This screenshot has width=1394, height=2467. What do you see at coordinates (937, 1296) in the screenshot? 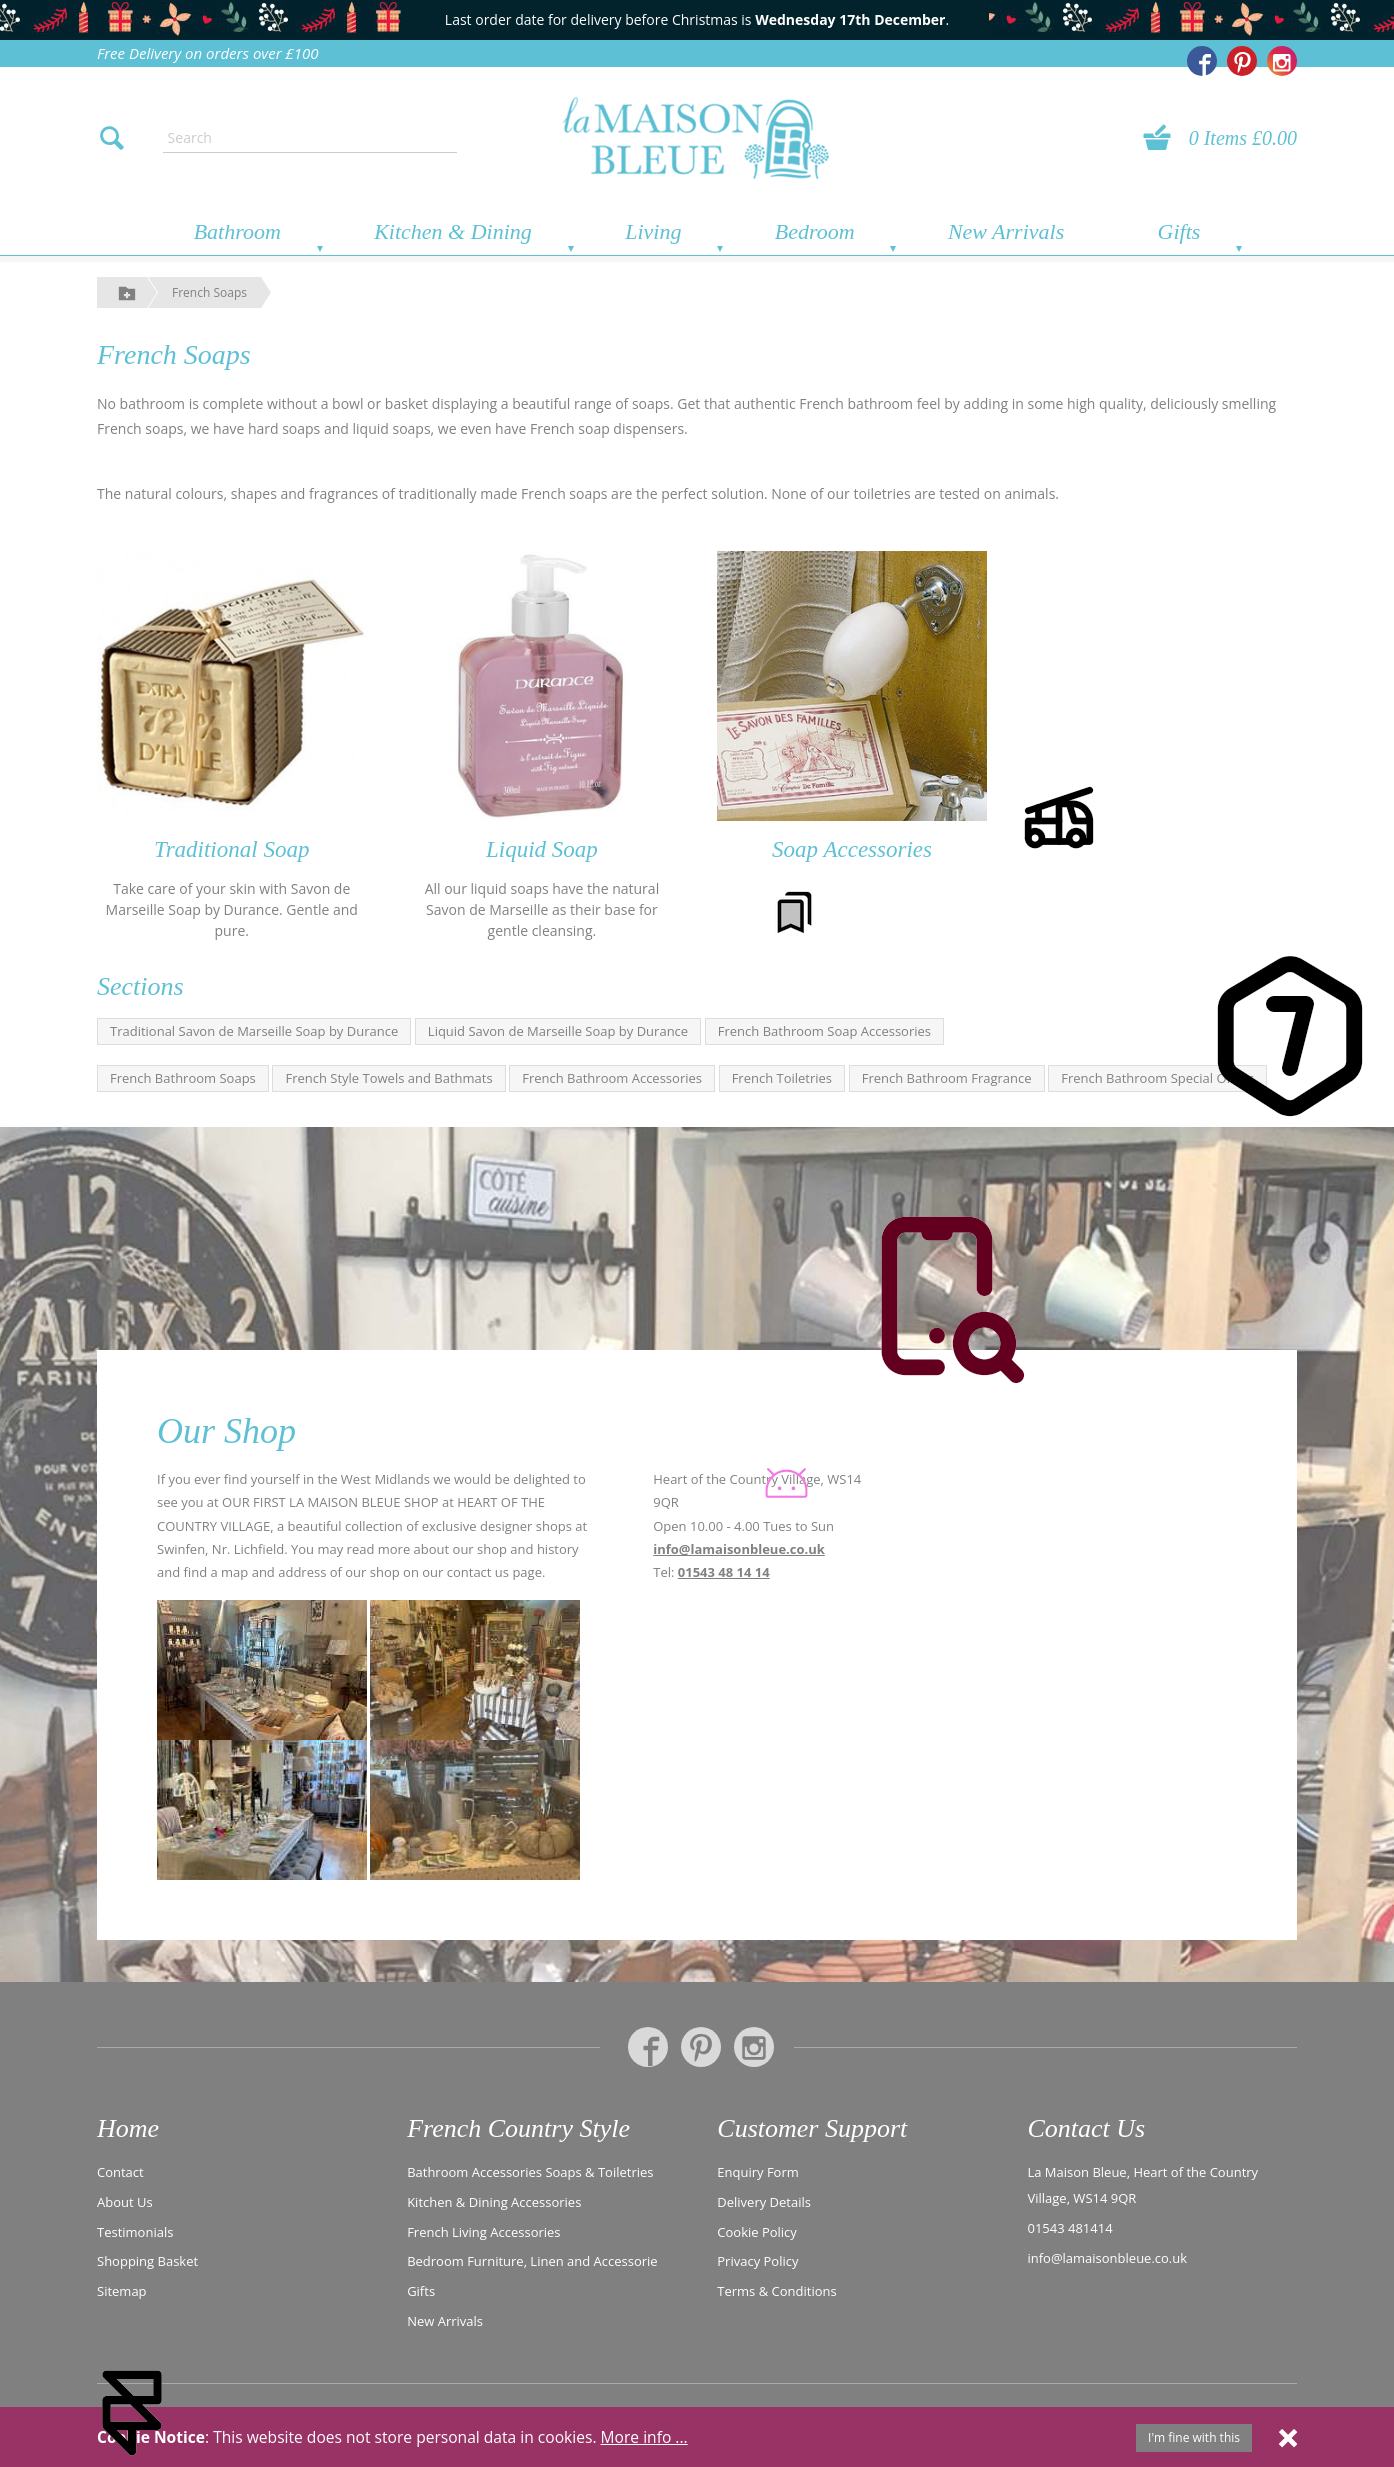
I see `search for a mobile device` at bounding box center [937, 1296].